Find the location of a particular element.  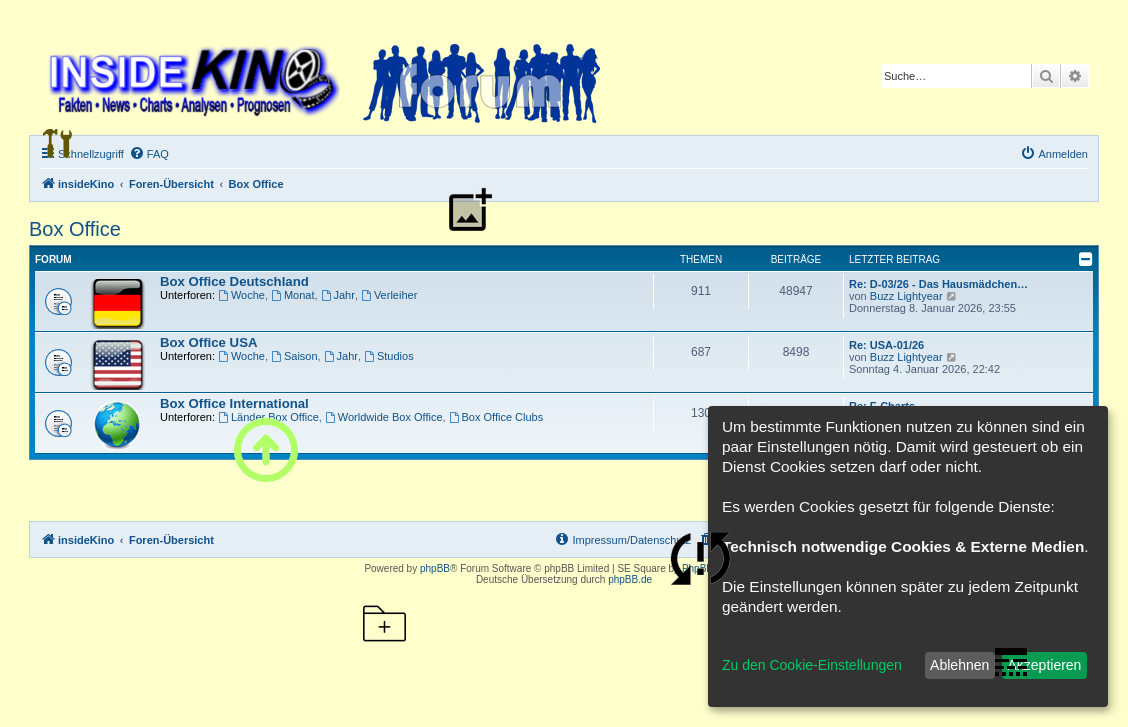

create a new folder is located at coordinates (384, 623).